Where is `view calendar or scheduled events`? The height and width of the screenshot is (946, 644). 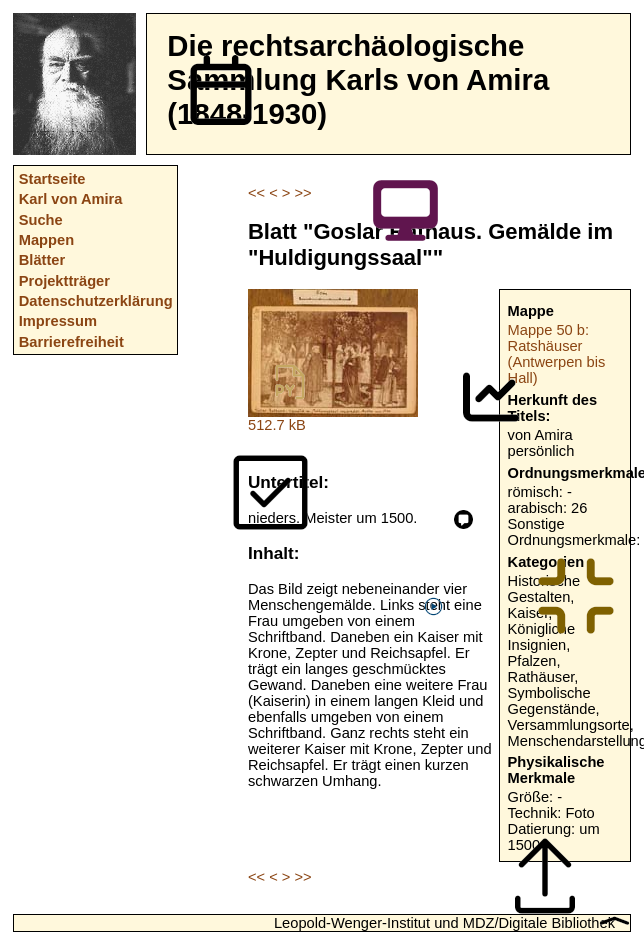 view calendar or scheduled events is located at coordinates (221, 90).